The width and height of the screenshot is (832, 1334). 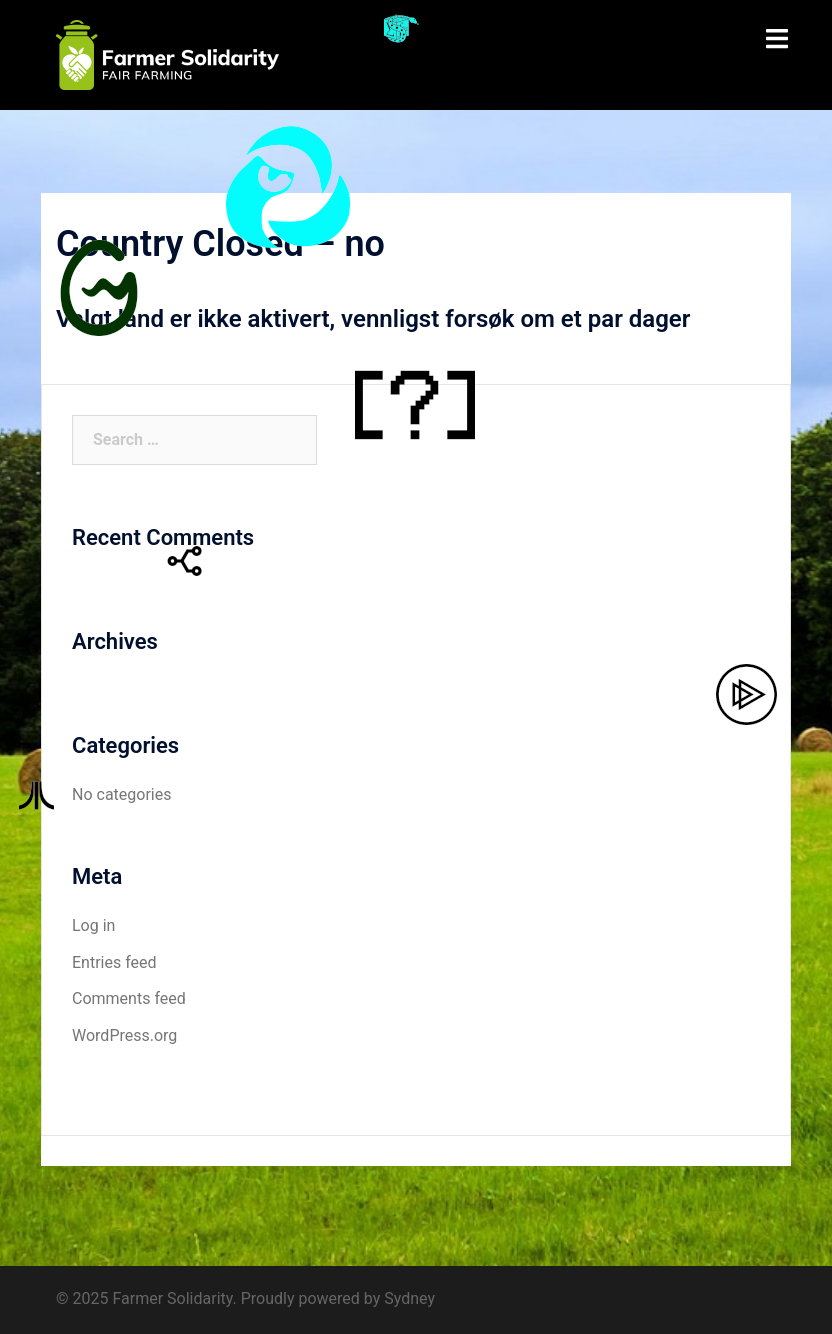 What do you see at coordinates (36, 795) in the screenshot?
I see `Atari brand logo` at bounding box center [36, 795].